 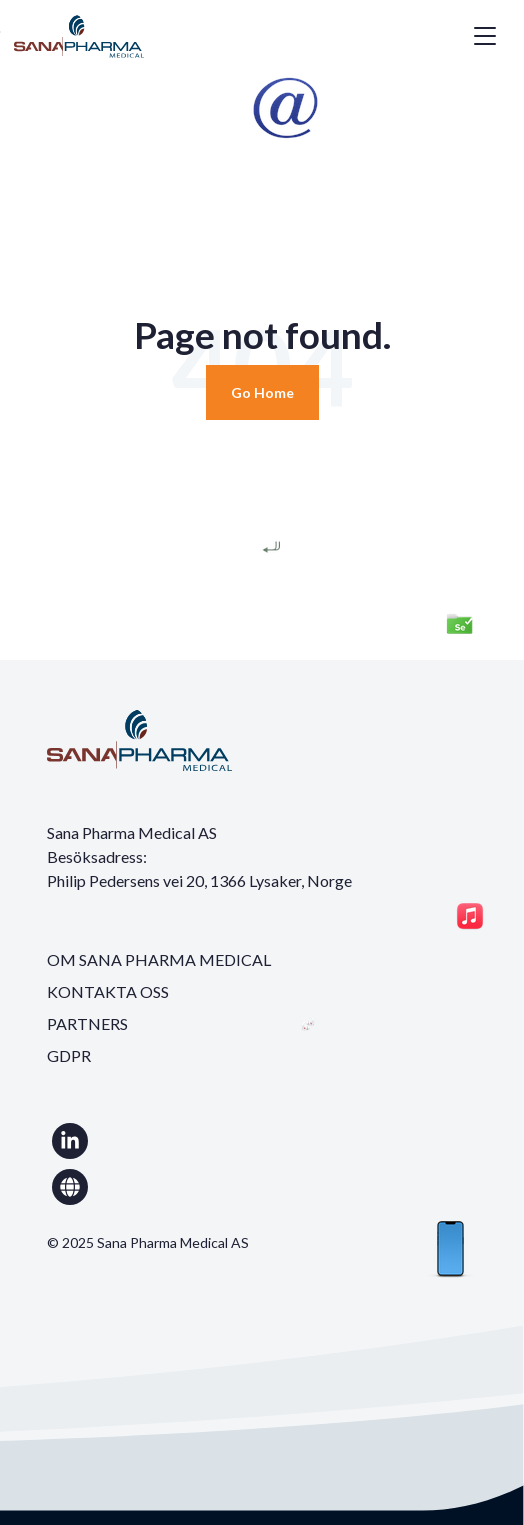 I want to click on beats fit pro earbuds bluetooth device, so click(x=308, y=1024).